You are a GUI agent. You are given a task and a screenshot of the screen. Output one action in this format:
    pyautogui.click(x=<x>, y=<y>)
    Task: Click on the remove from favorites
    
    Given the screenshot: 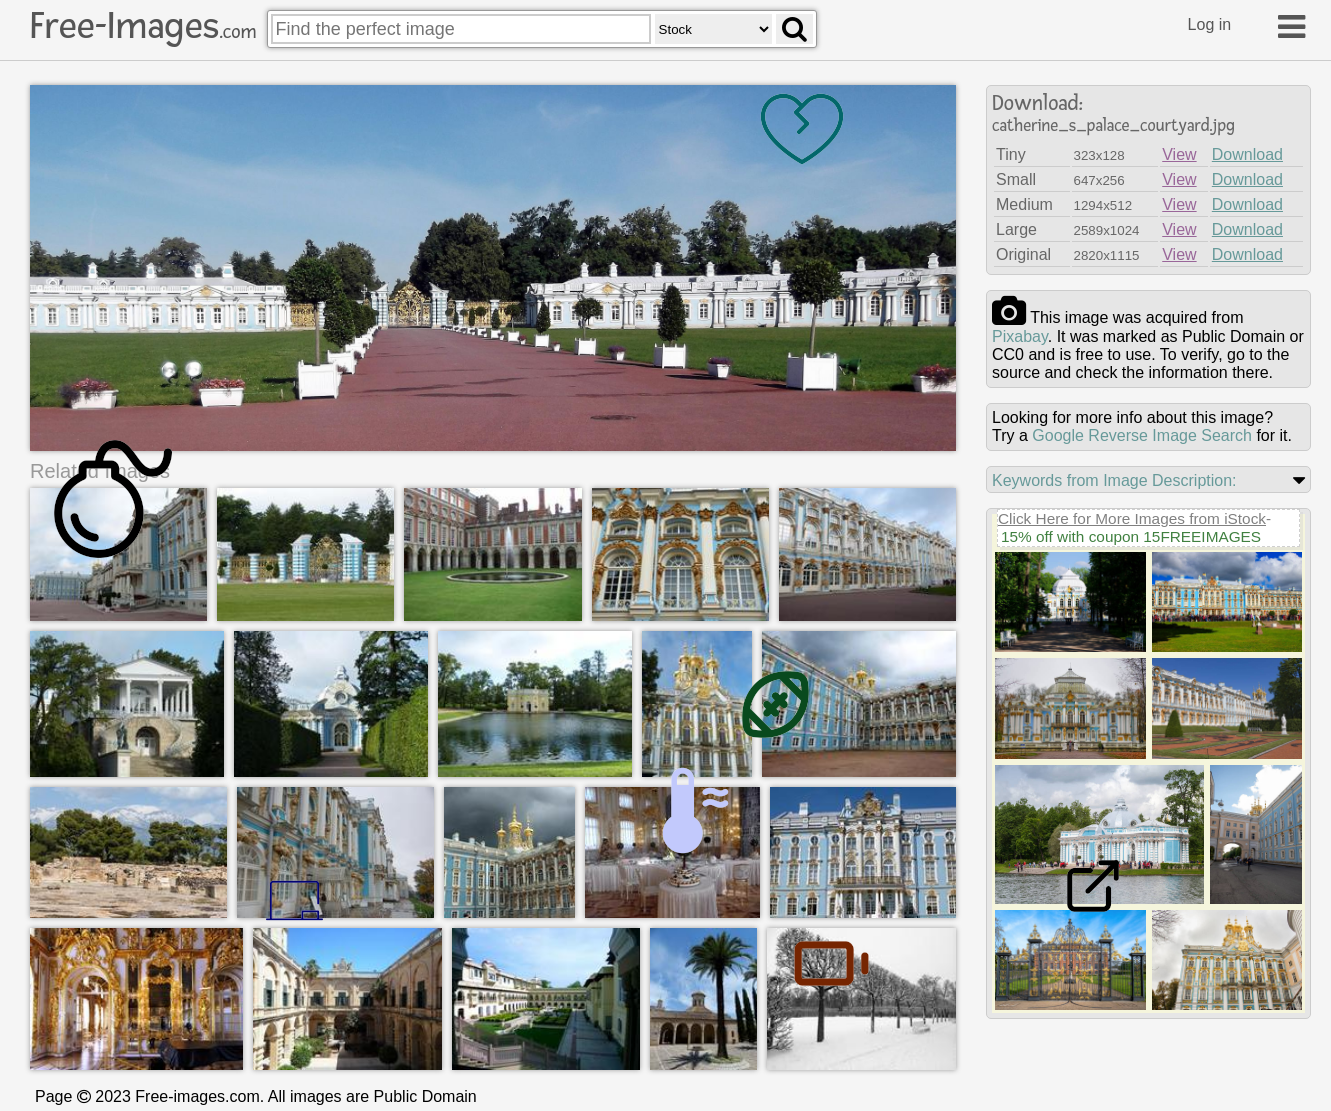 What is the action you would take?
    pyautogui.click(x=802, y=126)
    